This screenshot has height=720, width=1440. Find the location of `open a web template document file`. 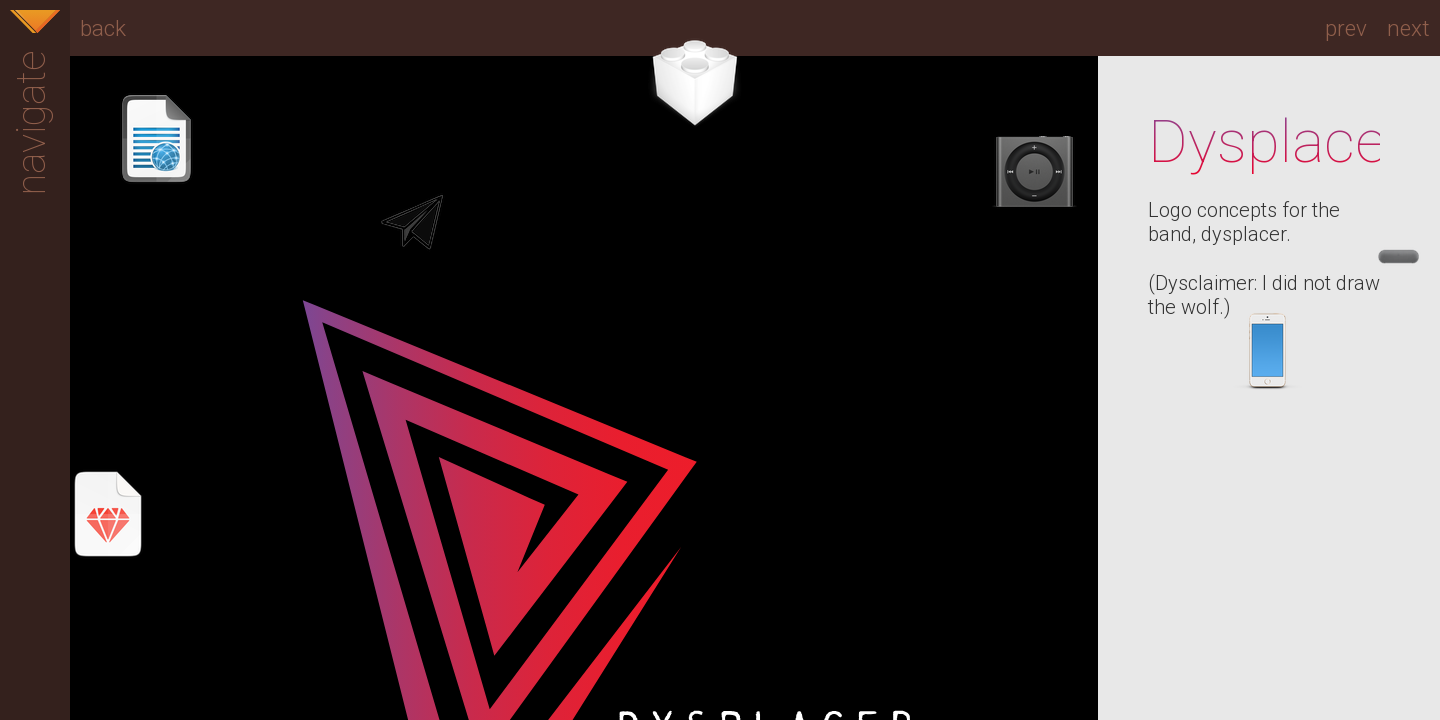

open a web template document file is located at coordinates (156, 138).